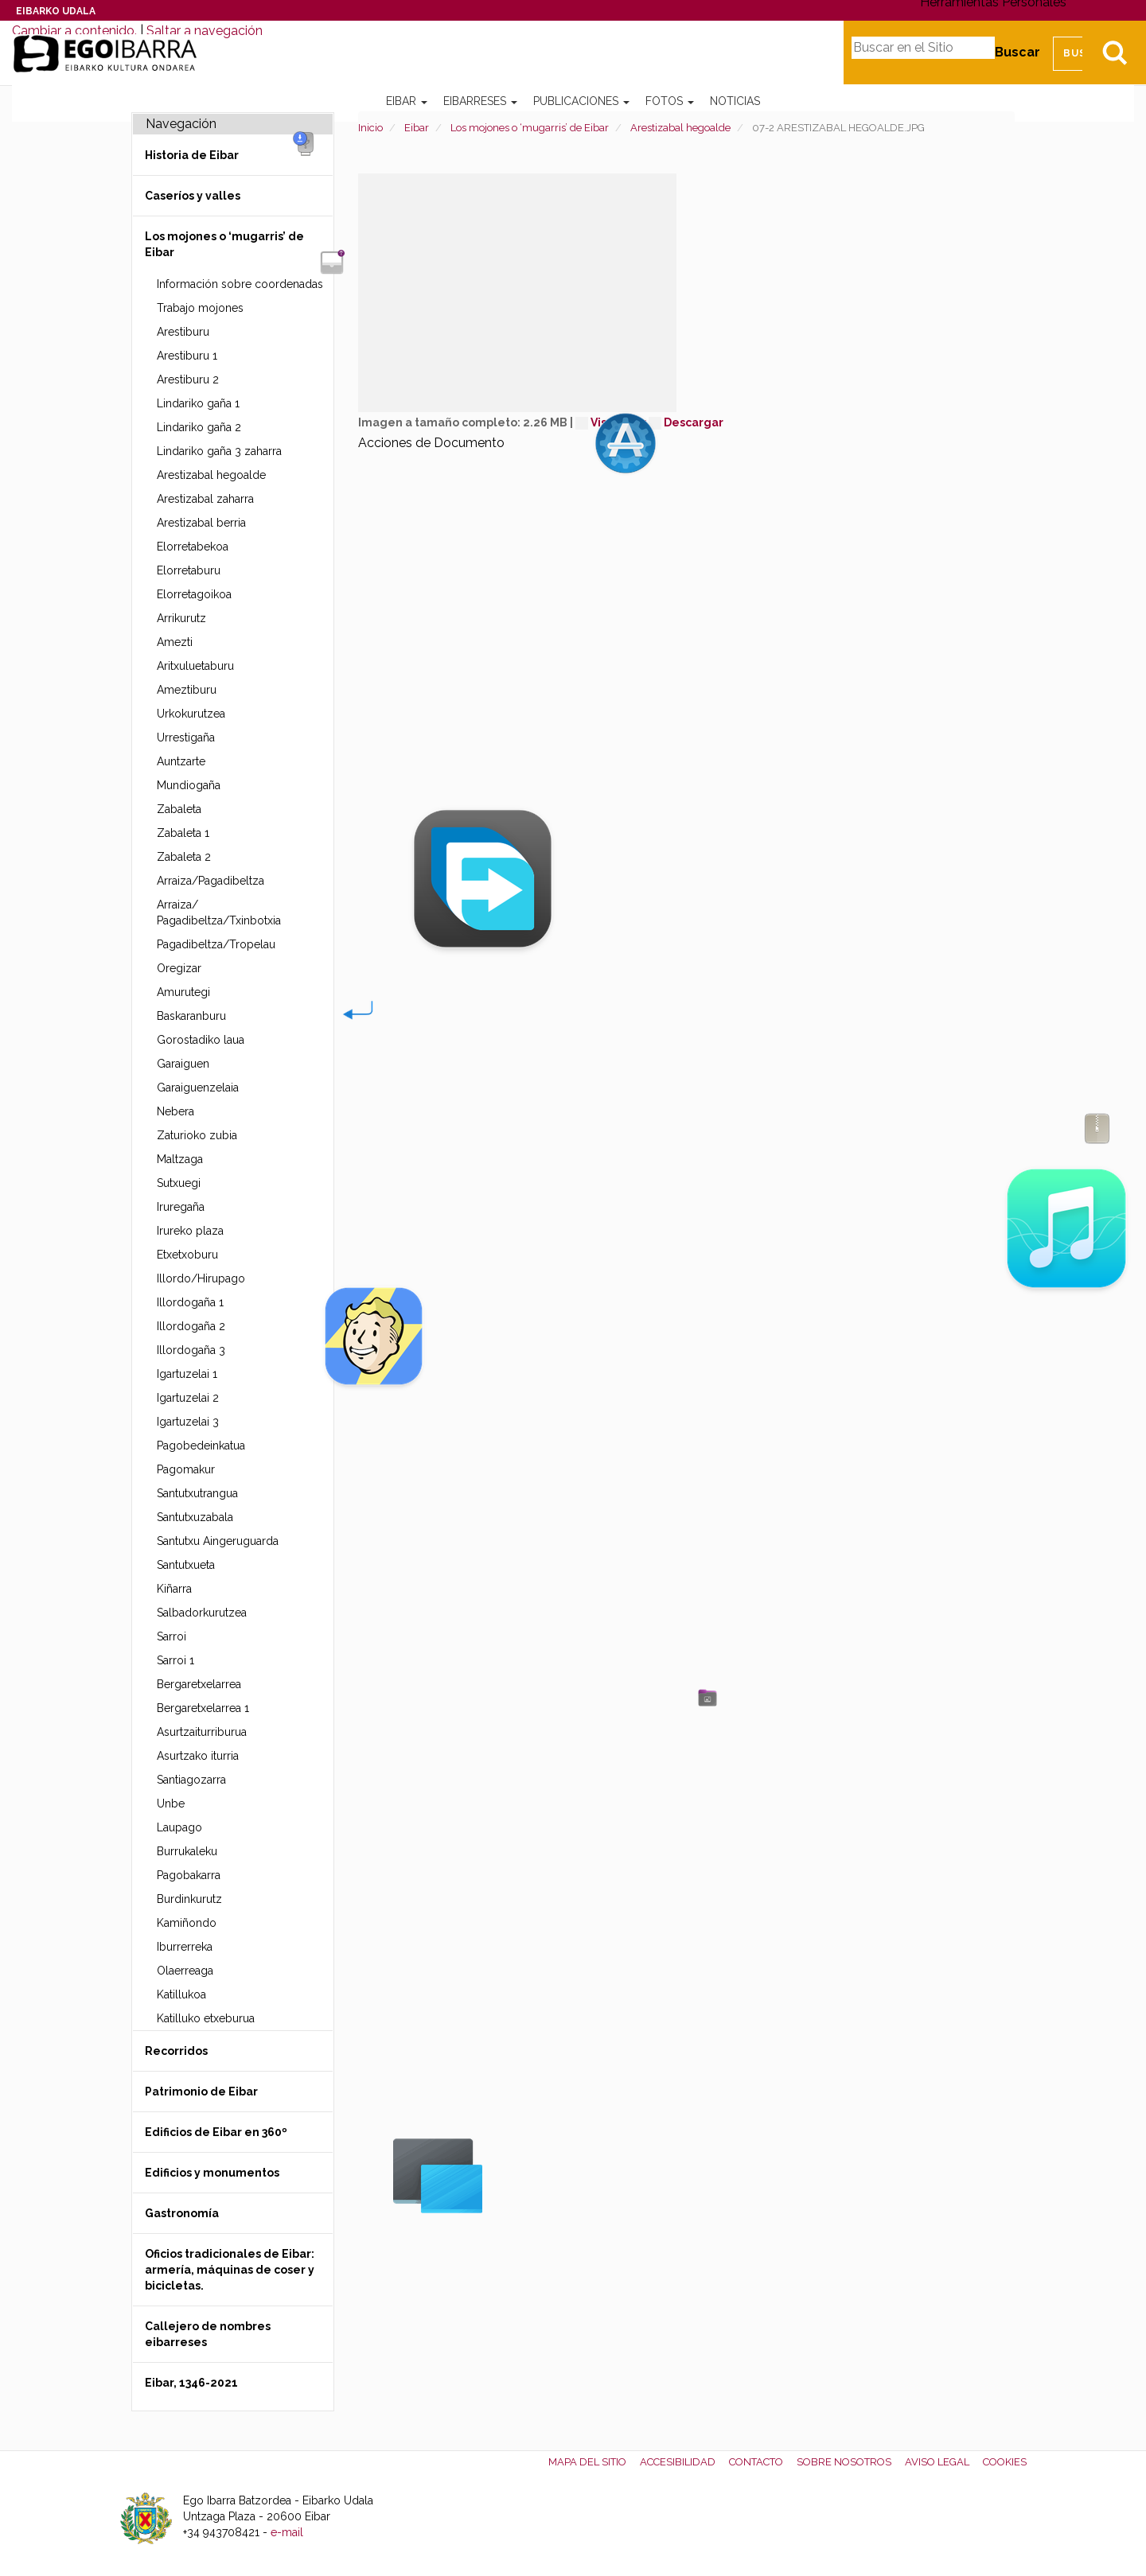 Image resolution: width=1146 pixels, height=2576 pixels. What do you see at coordinates (707, 1698) in the screenshot?
I see `open your pictures folder` at bounding box center [707, 1698].